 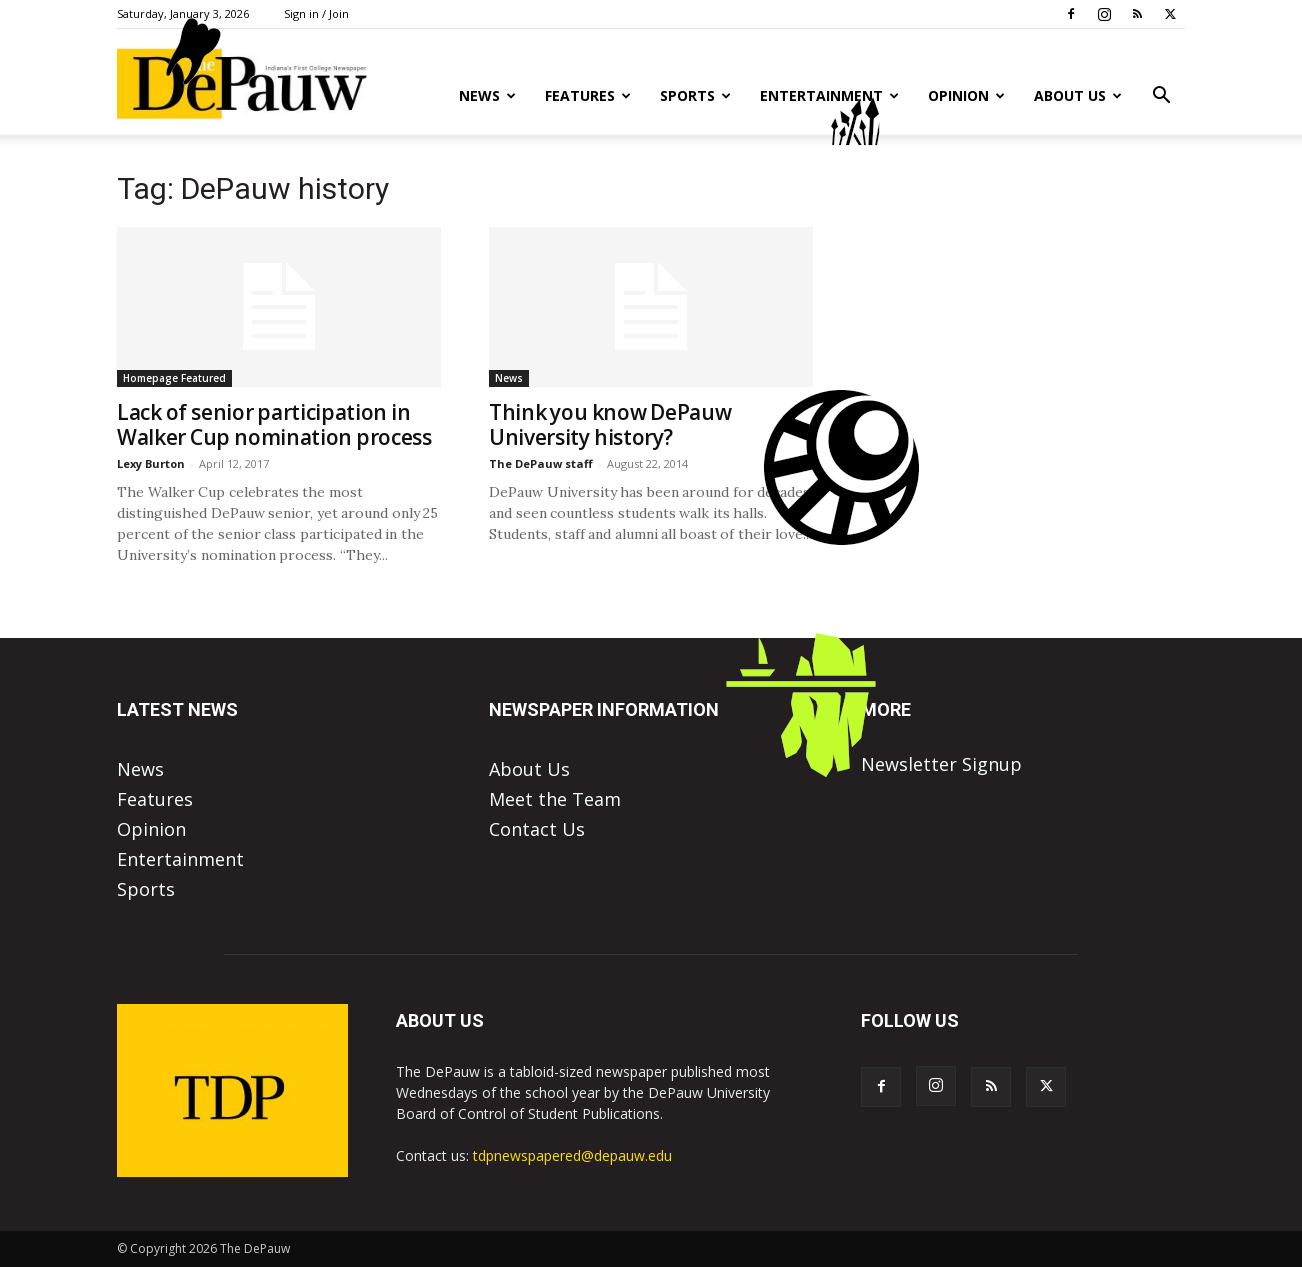 I want to click on access dental health information, so click(x=193, y=51).